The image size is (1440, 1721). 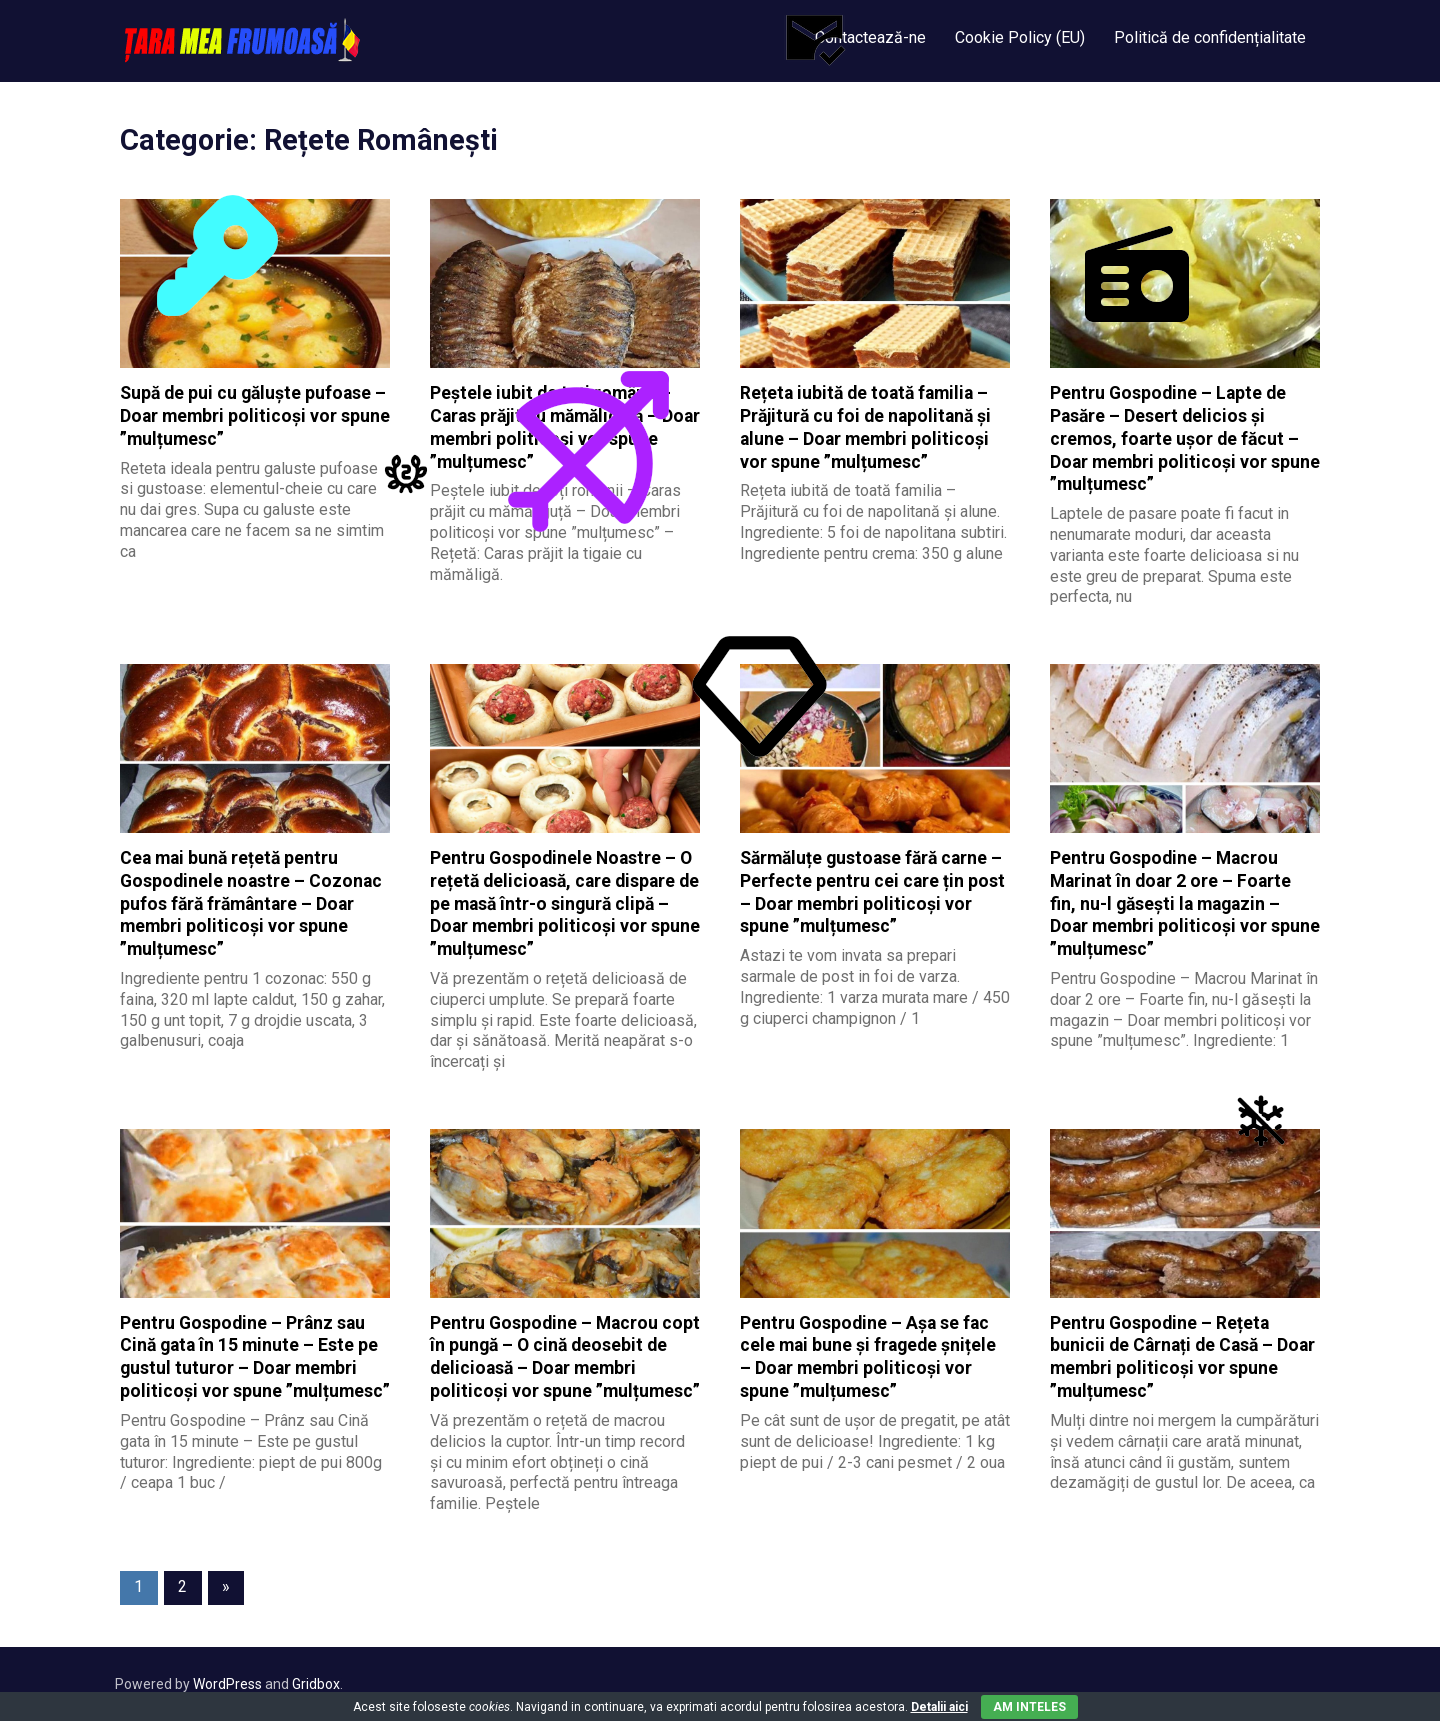 What do you see at coordinates (217, 255) in the screenshot?
I see `access security or login settings` at bounding box center [217, 255].